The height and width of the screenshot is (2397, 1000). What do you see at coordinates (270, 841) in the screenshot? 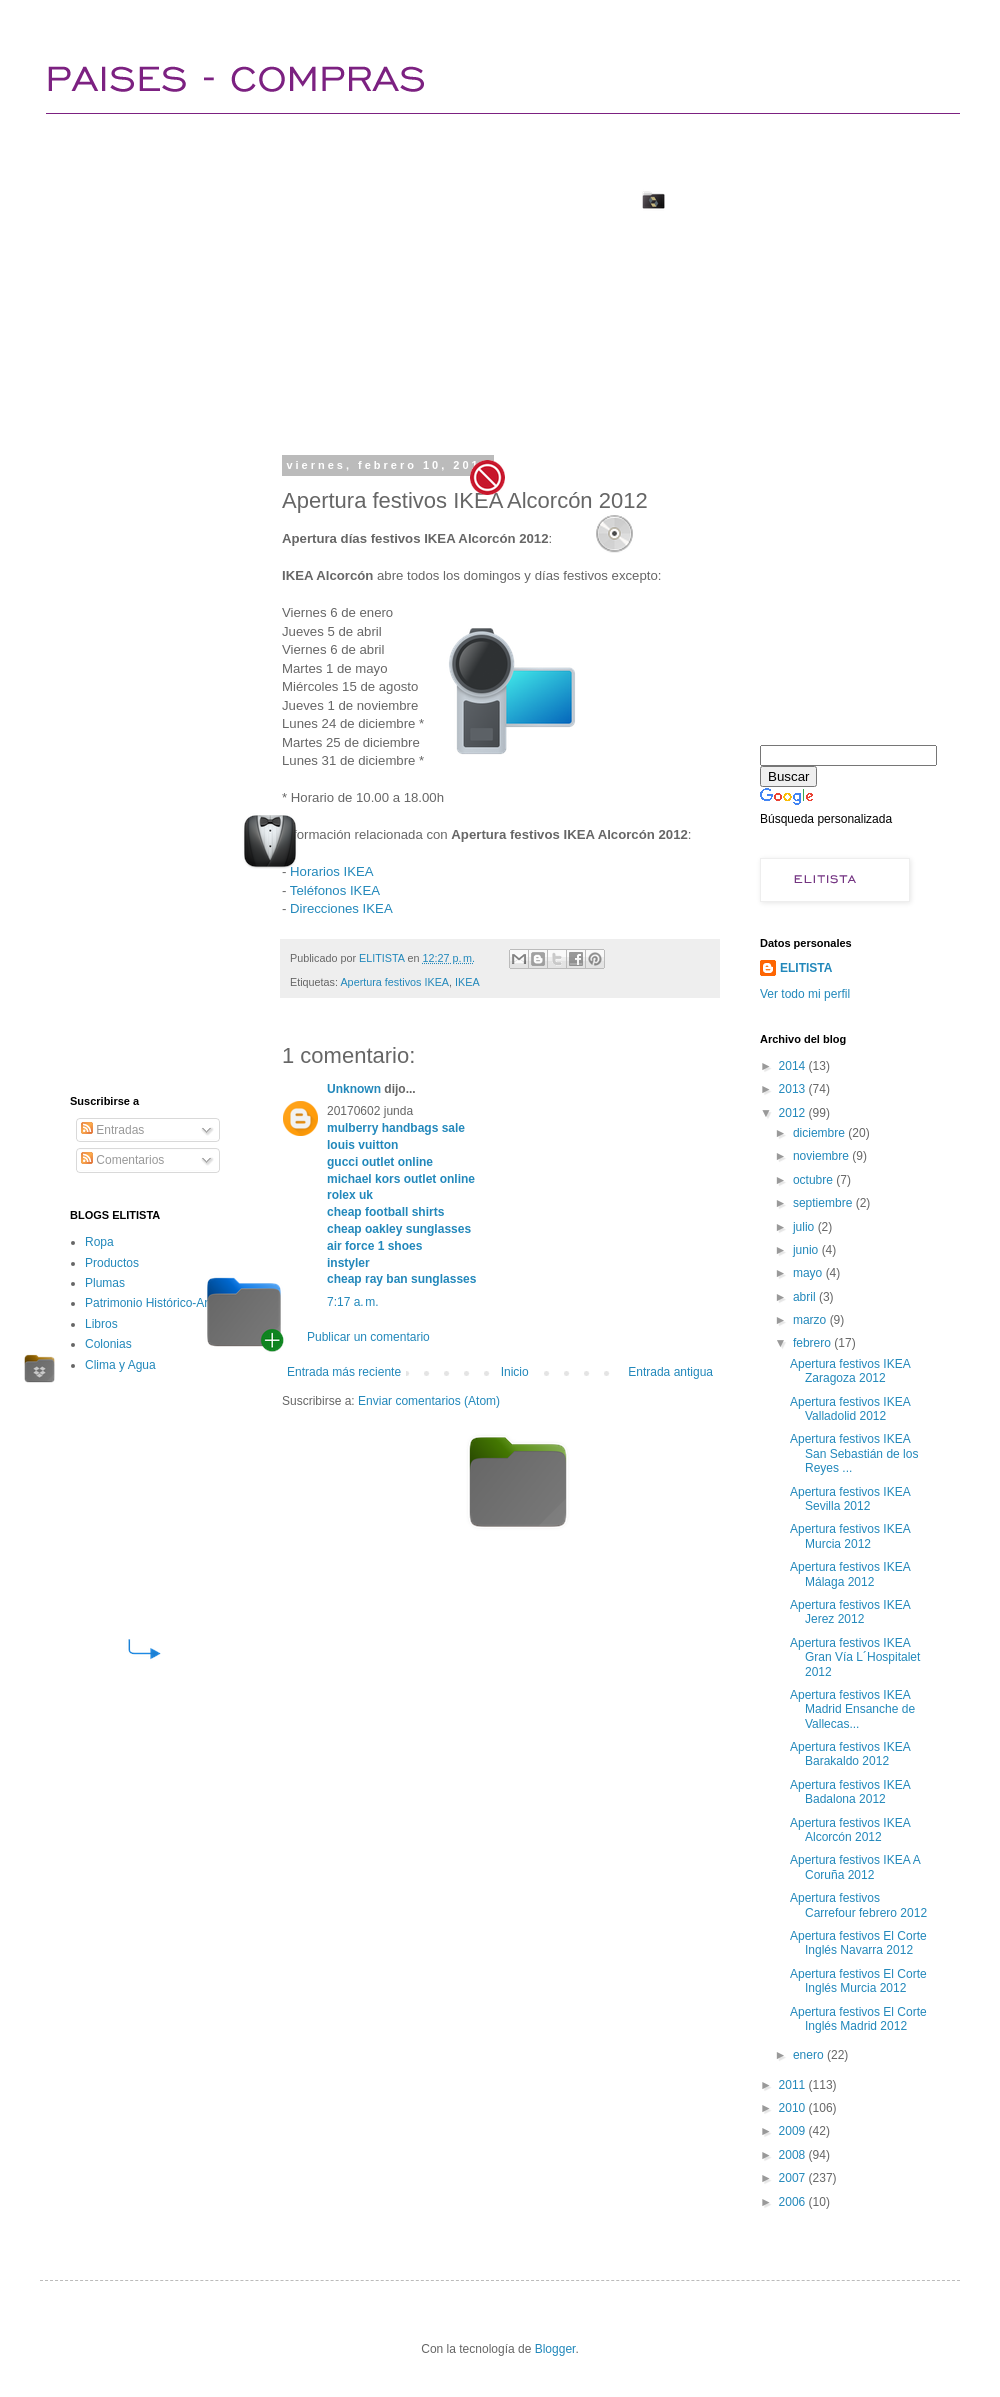
I see `configure keyboard settings and preferences` at bounding box center [270, 841].